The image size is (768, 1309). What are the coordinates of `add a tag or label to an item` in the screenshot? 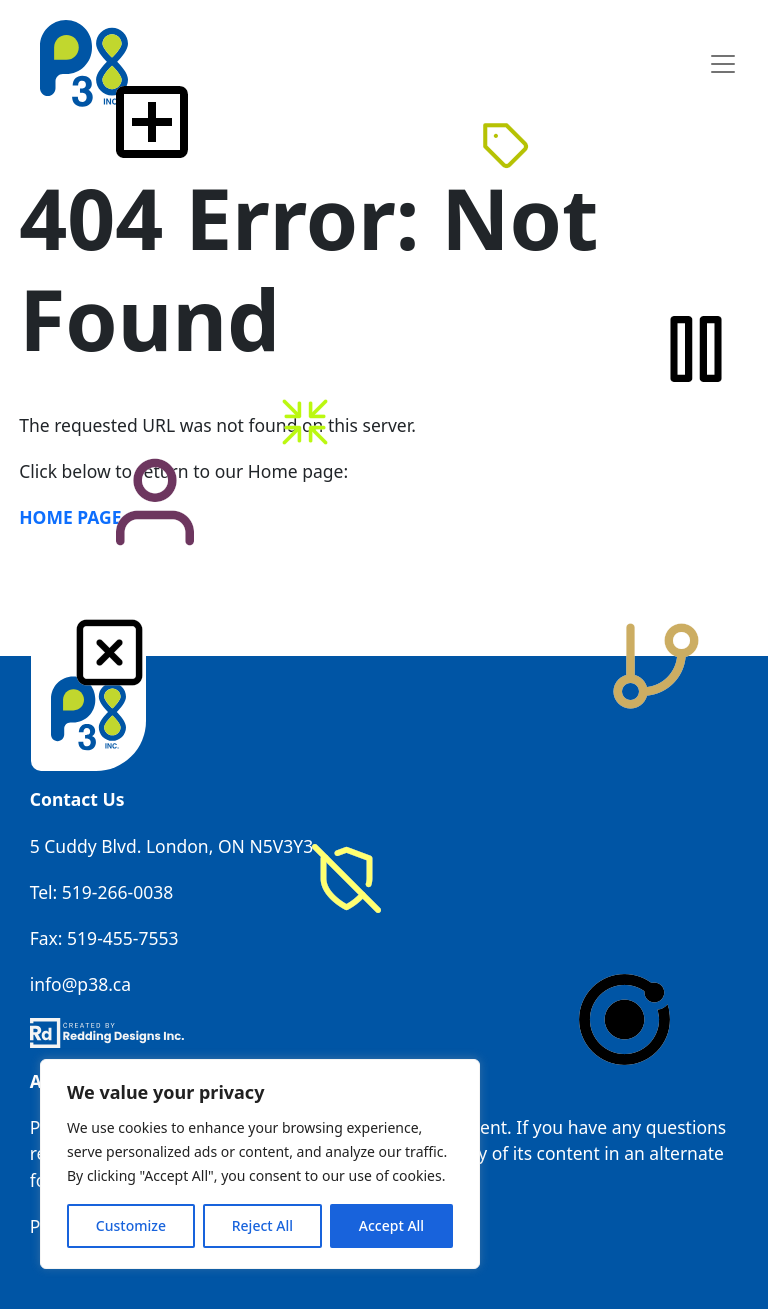 It's located at (506, 146).